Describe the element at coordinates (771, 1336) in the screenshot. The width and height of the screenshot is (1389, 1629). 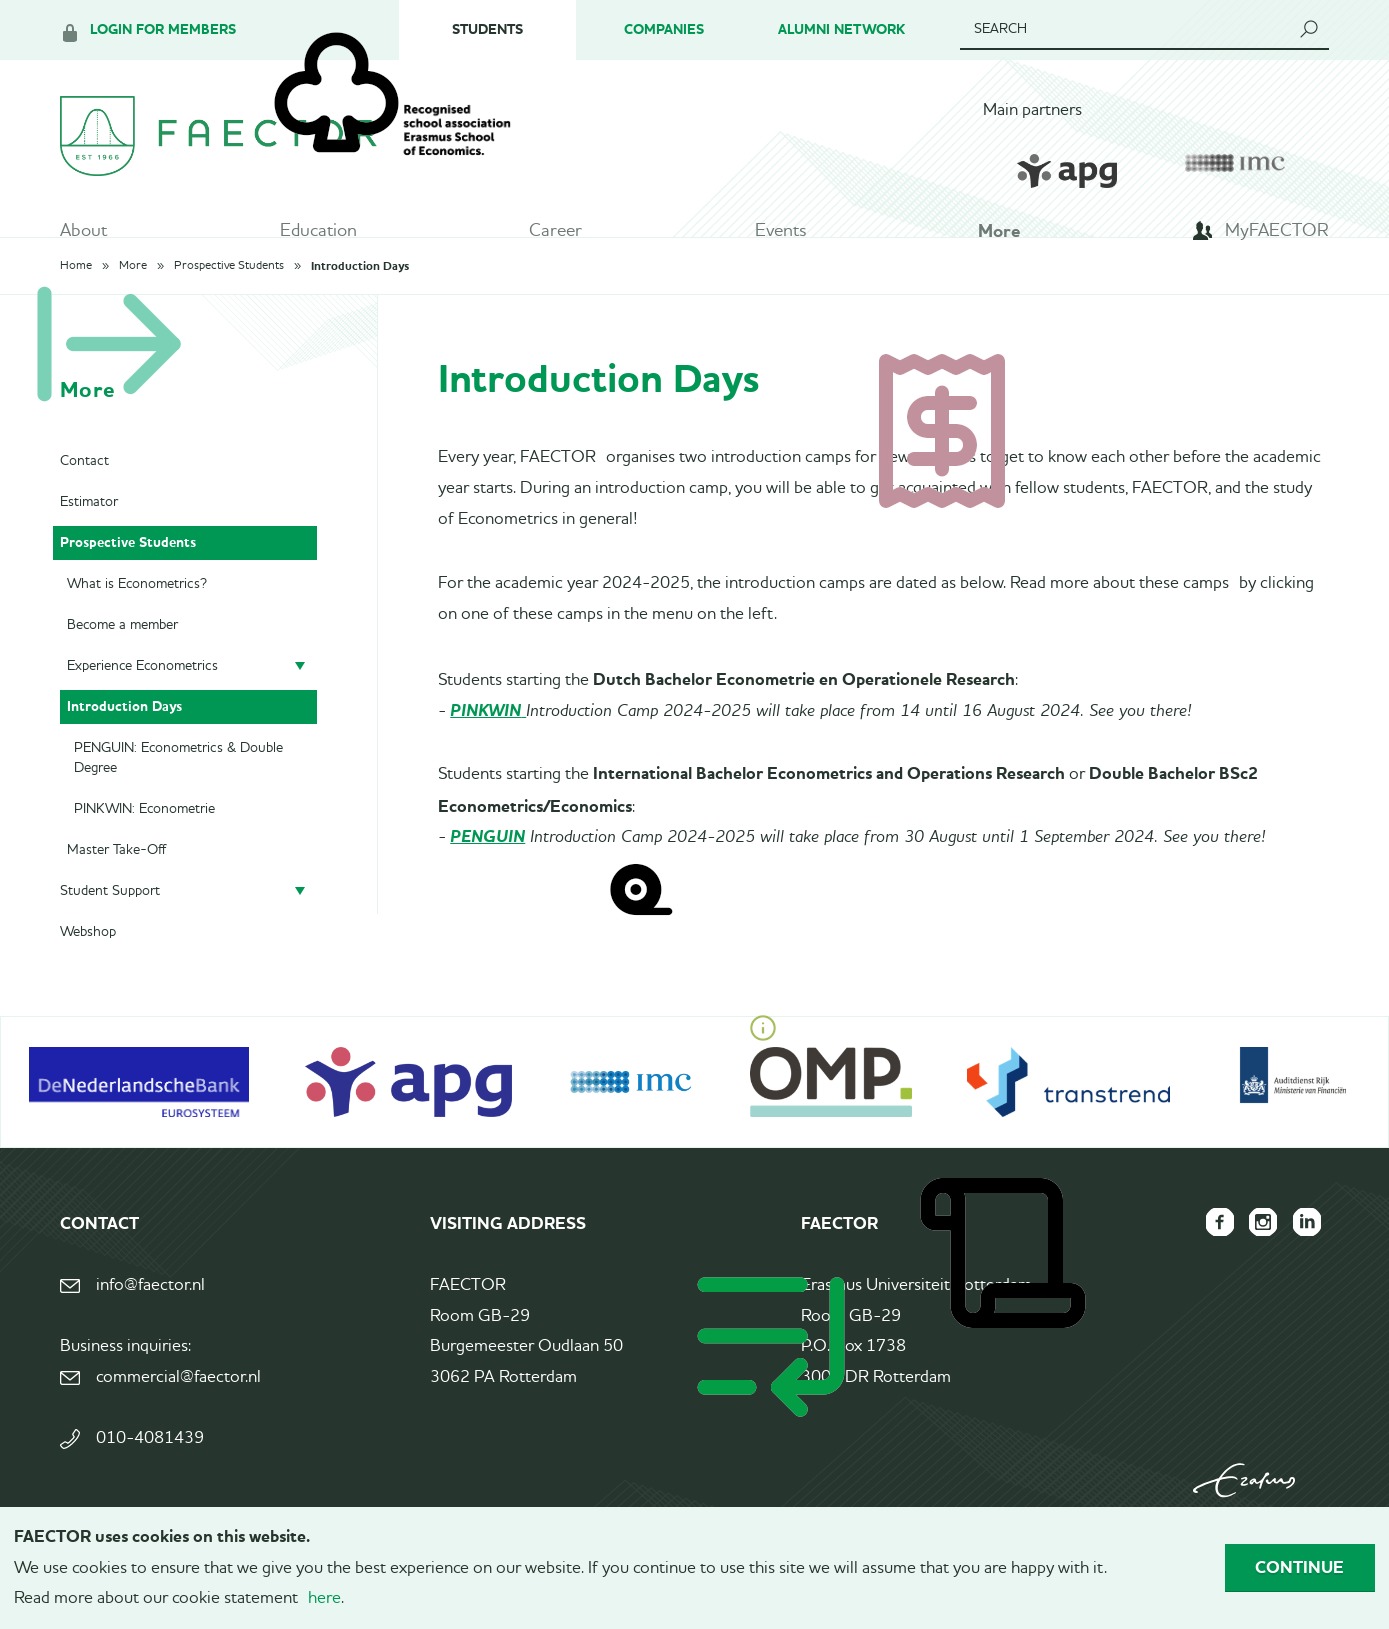
I see `move item to end of list` at that location.